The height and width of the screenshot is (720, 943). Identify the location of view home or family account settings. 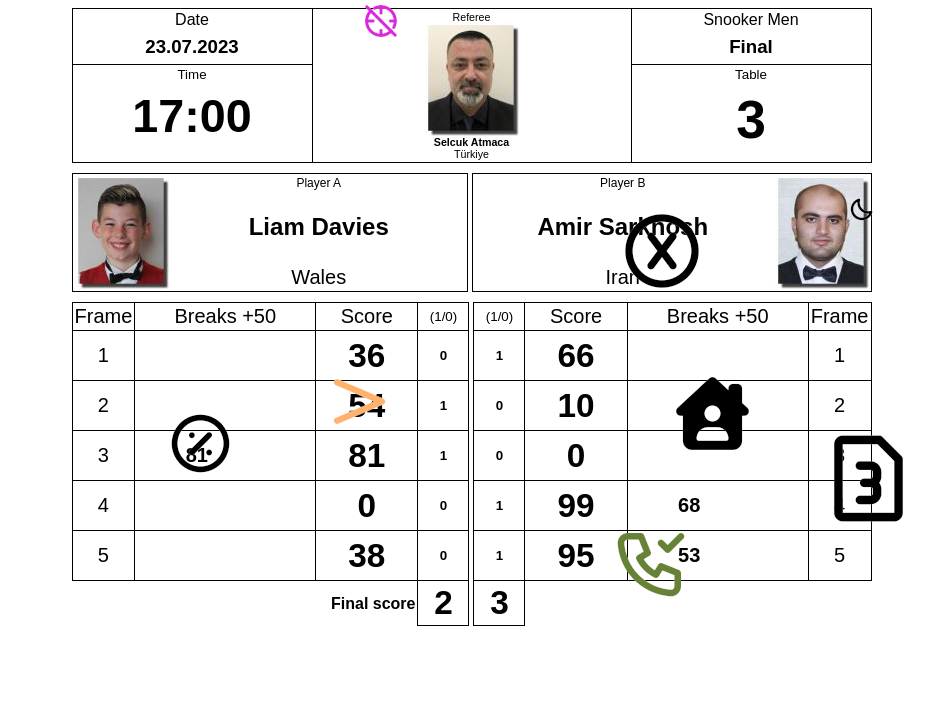
(712, 413).